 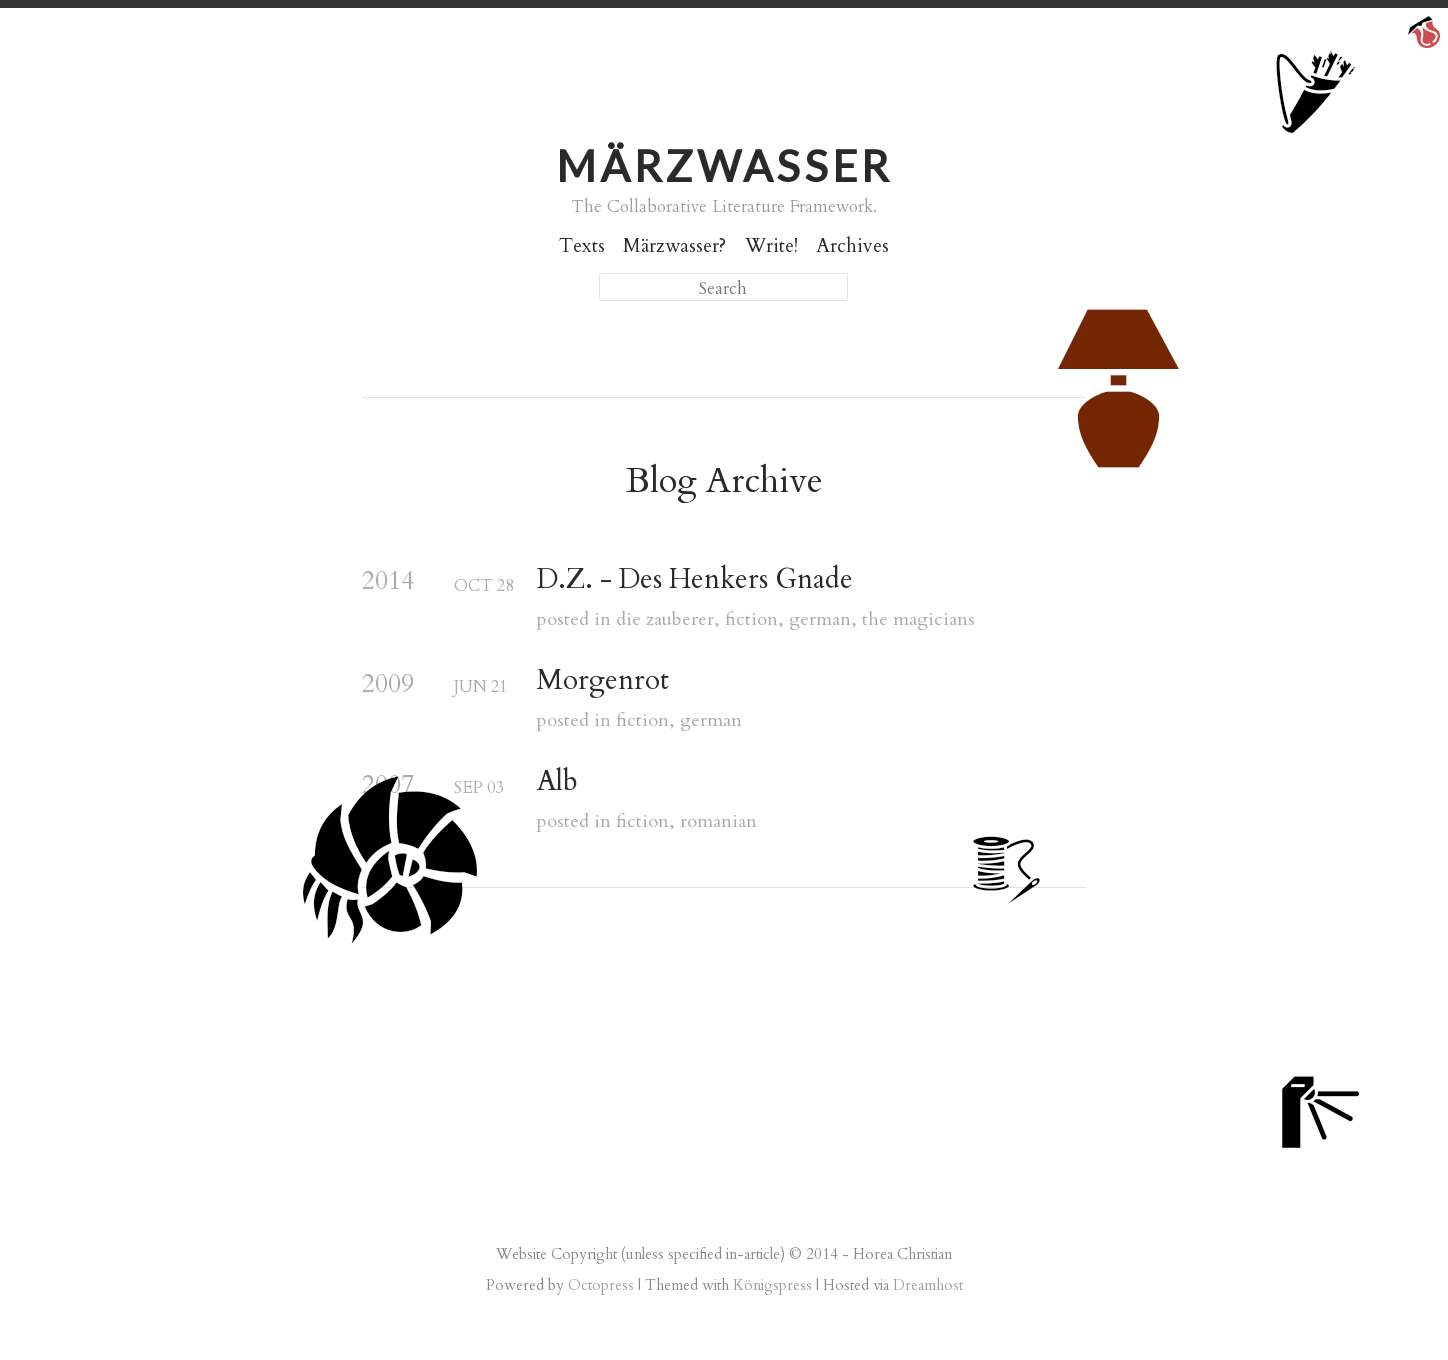 What do you see at coordinates (1118, 388) in the screenshot?
I see `toggle bedside lamp or night light` at bounding box center [1118, 388].